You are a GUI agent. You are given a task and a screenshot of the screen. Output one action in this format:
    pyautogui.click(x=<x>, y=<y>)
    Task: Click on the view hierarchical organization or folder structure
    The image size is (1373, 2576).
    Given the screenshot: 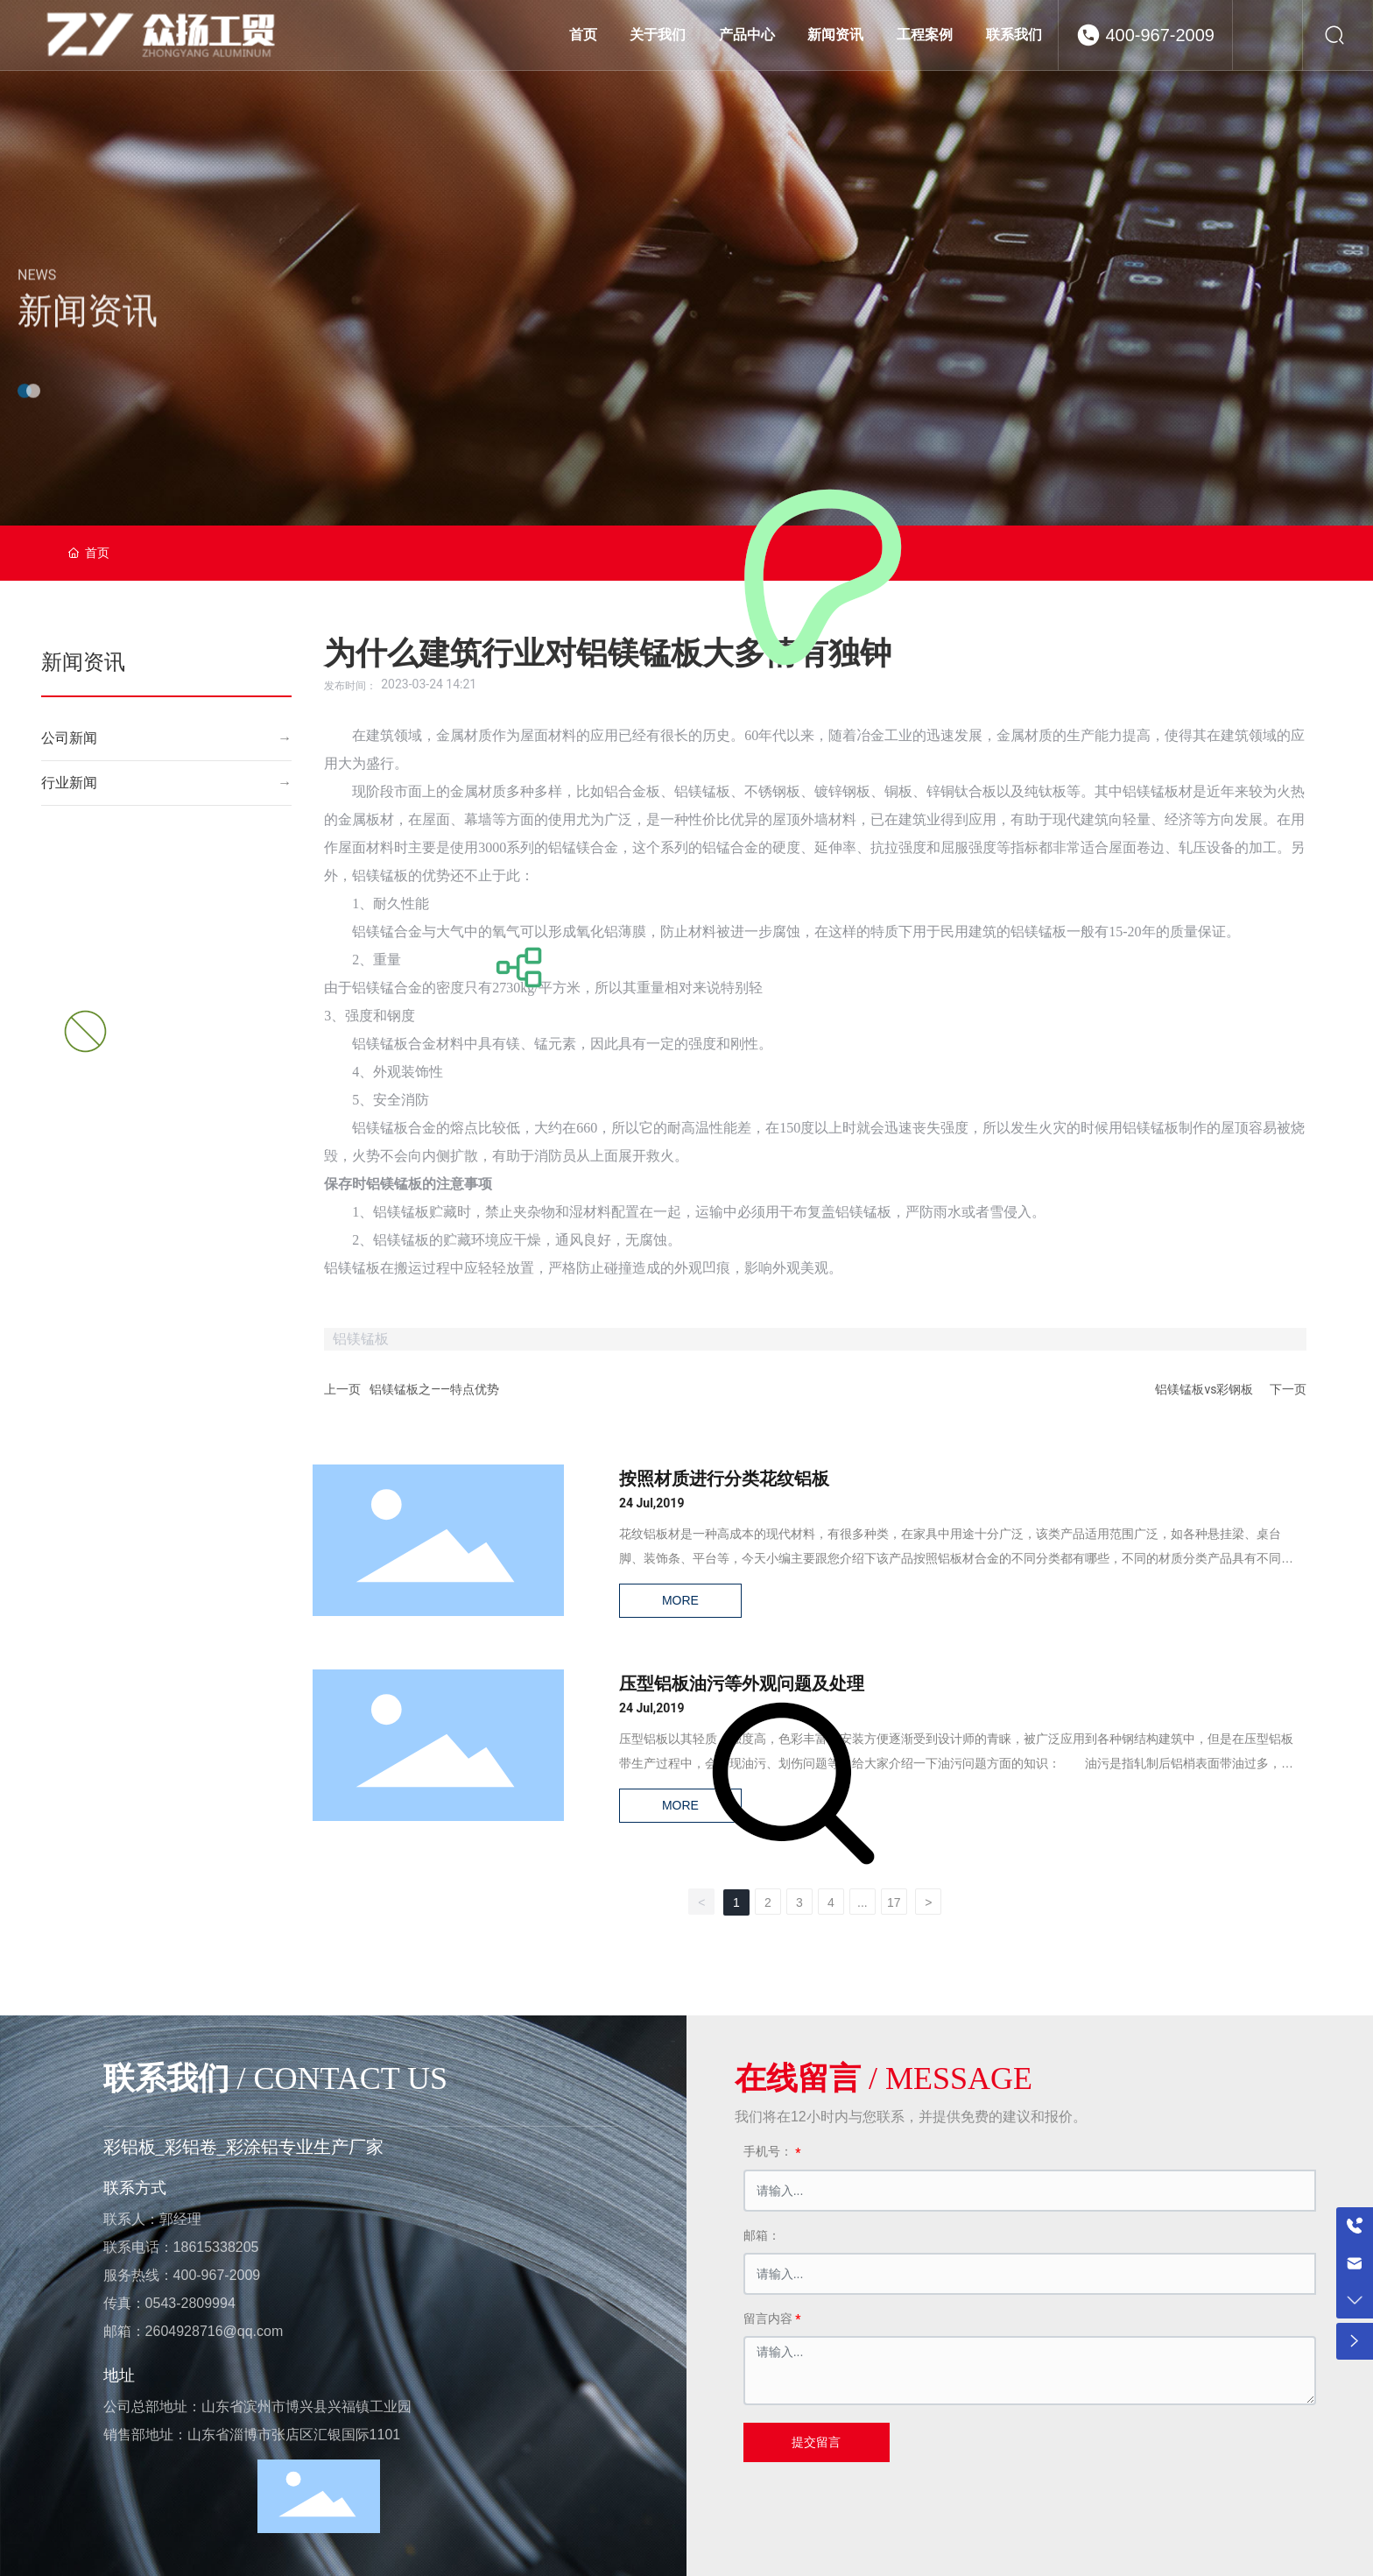 What is the action you would take?
    pyautogui.click(x=521, y=967)
    